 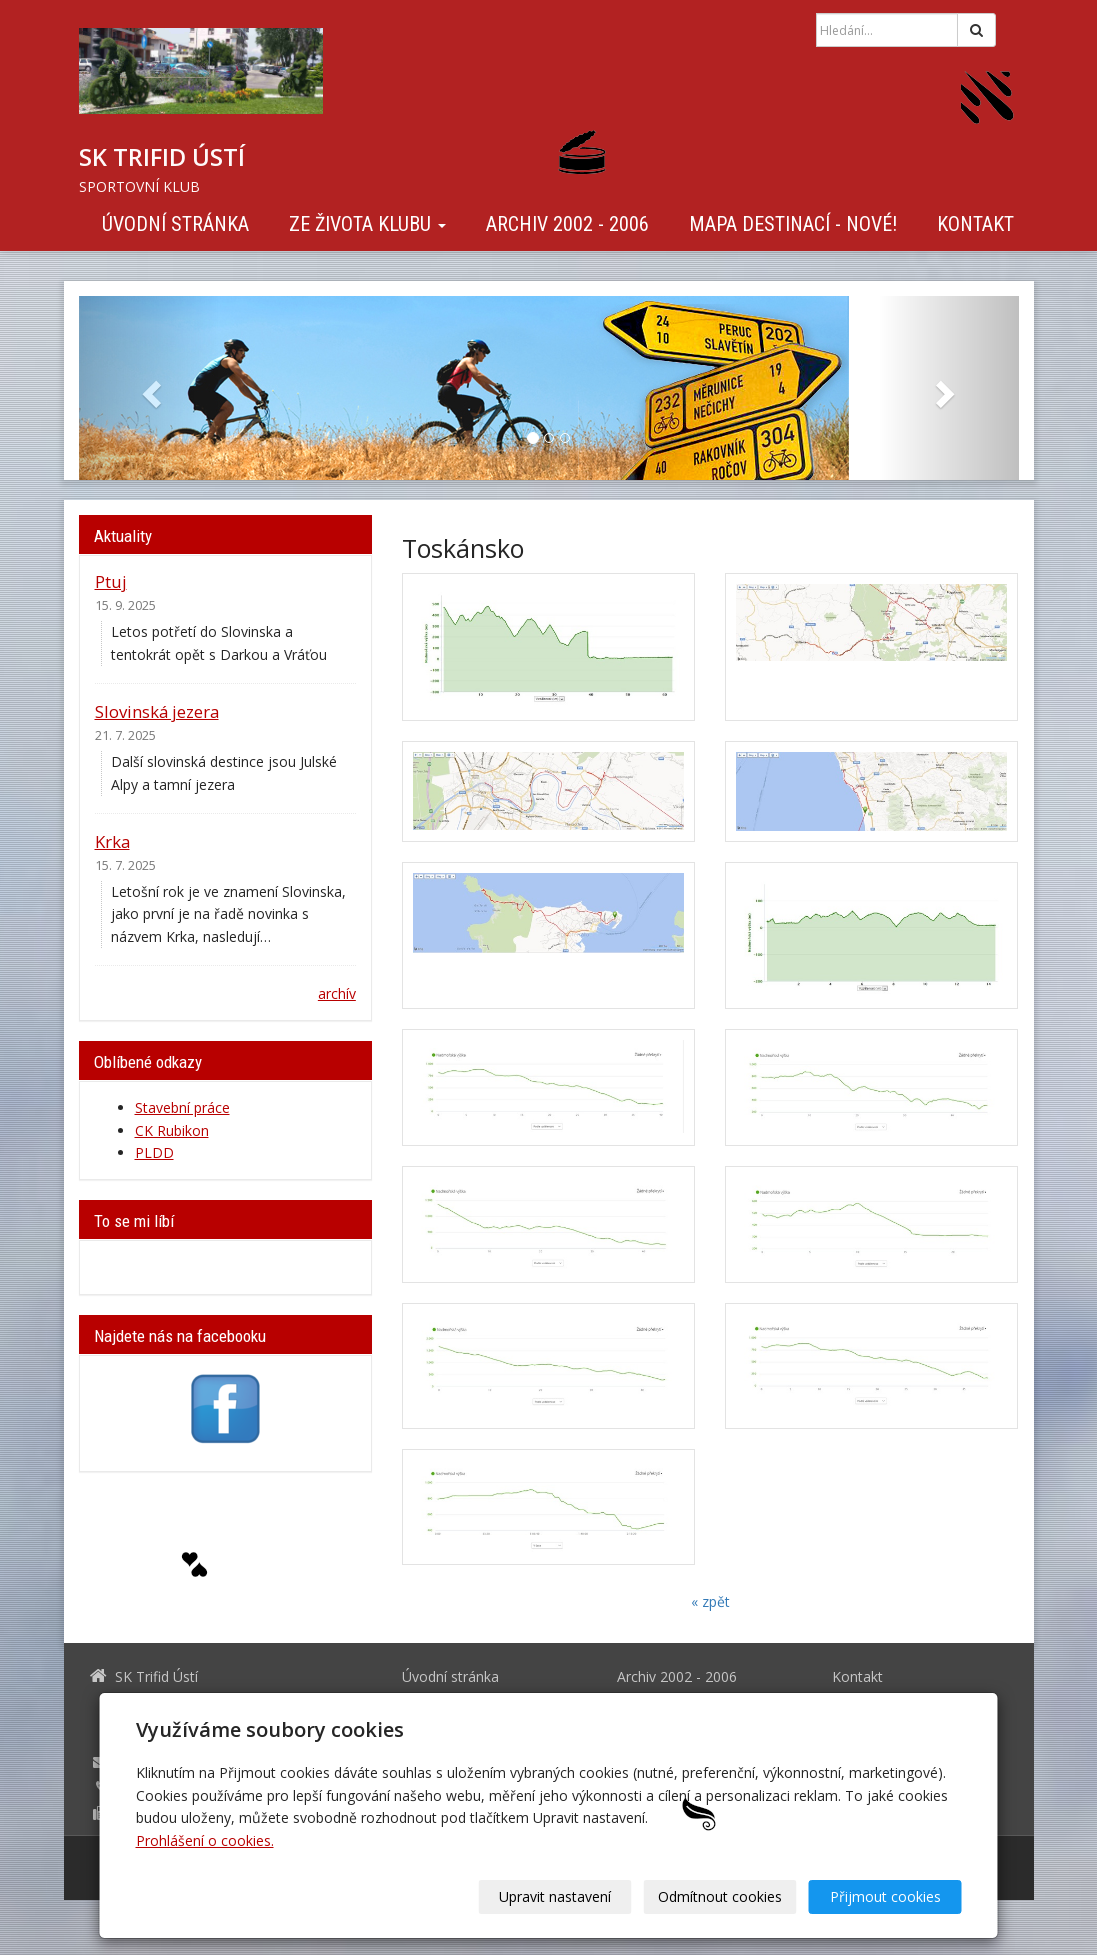 I want to click on opened canned food item, so click(x=582, y=152).